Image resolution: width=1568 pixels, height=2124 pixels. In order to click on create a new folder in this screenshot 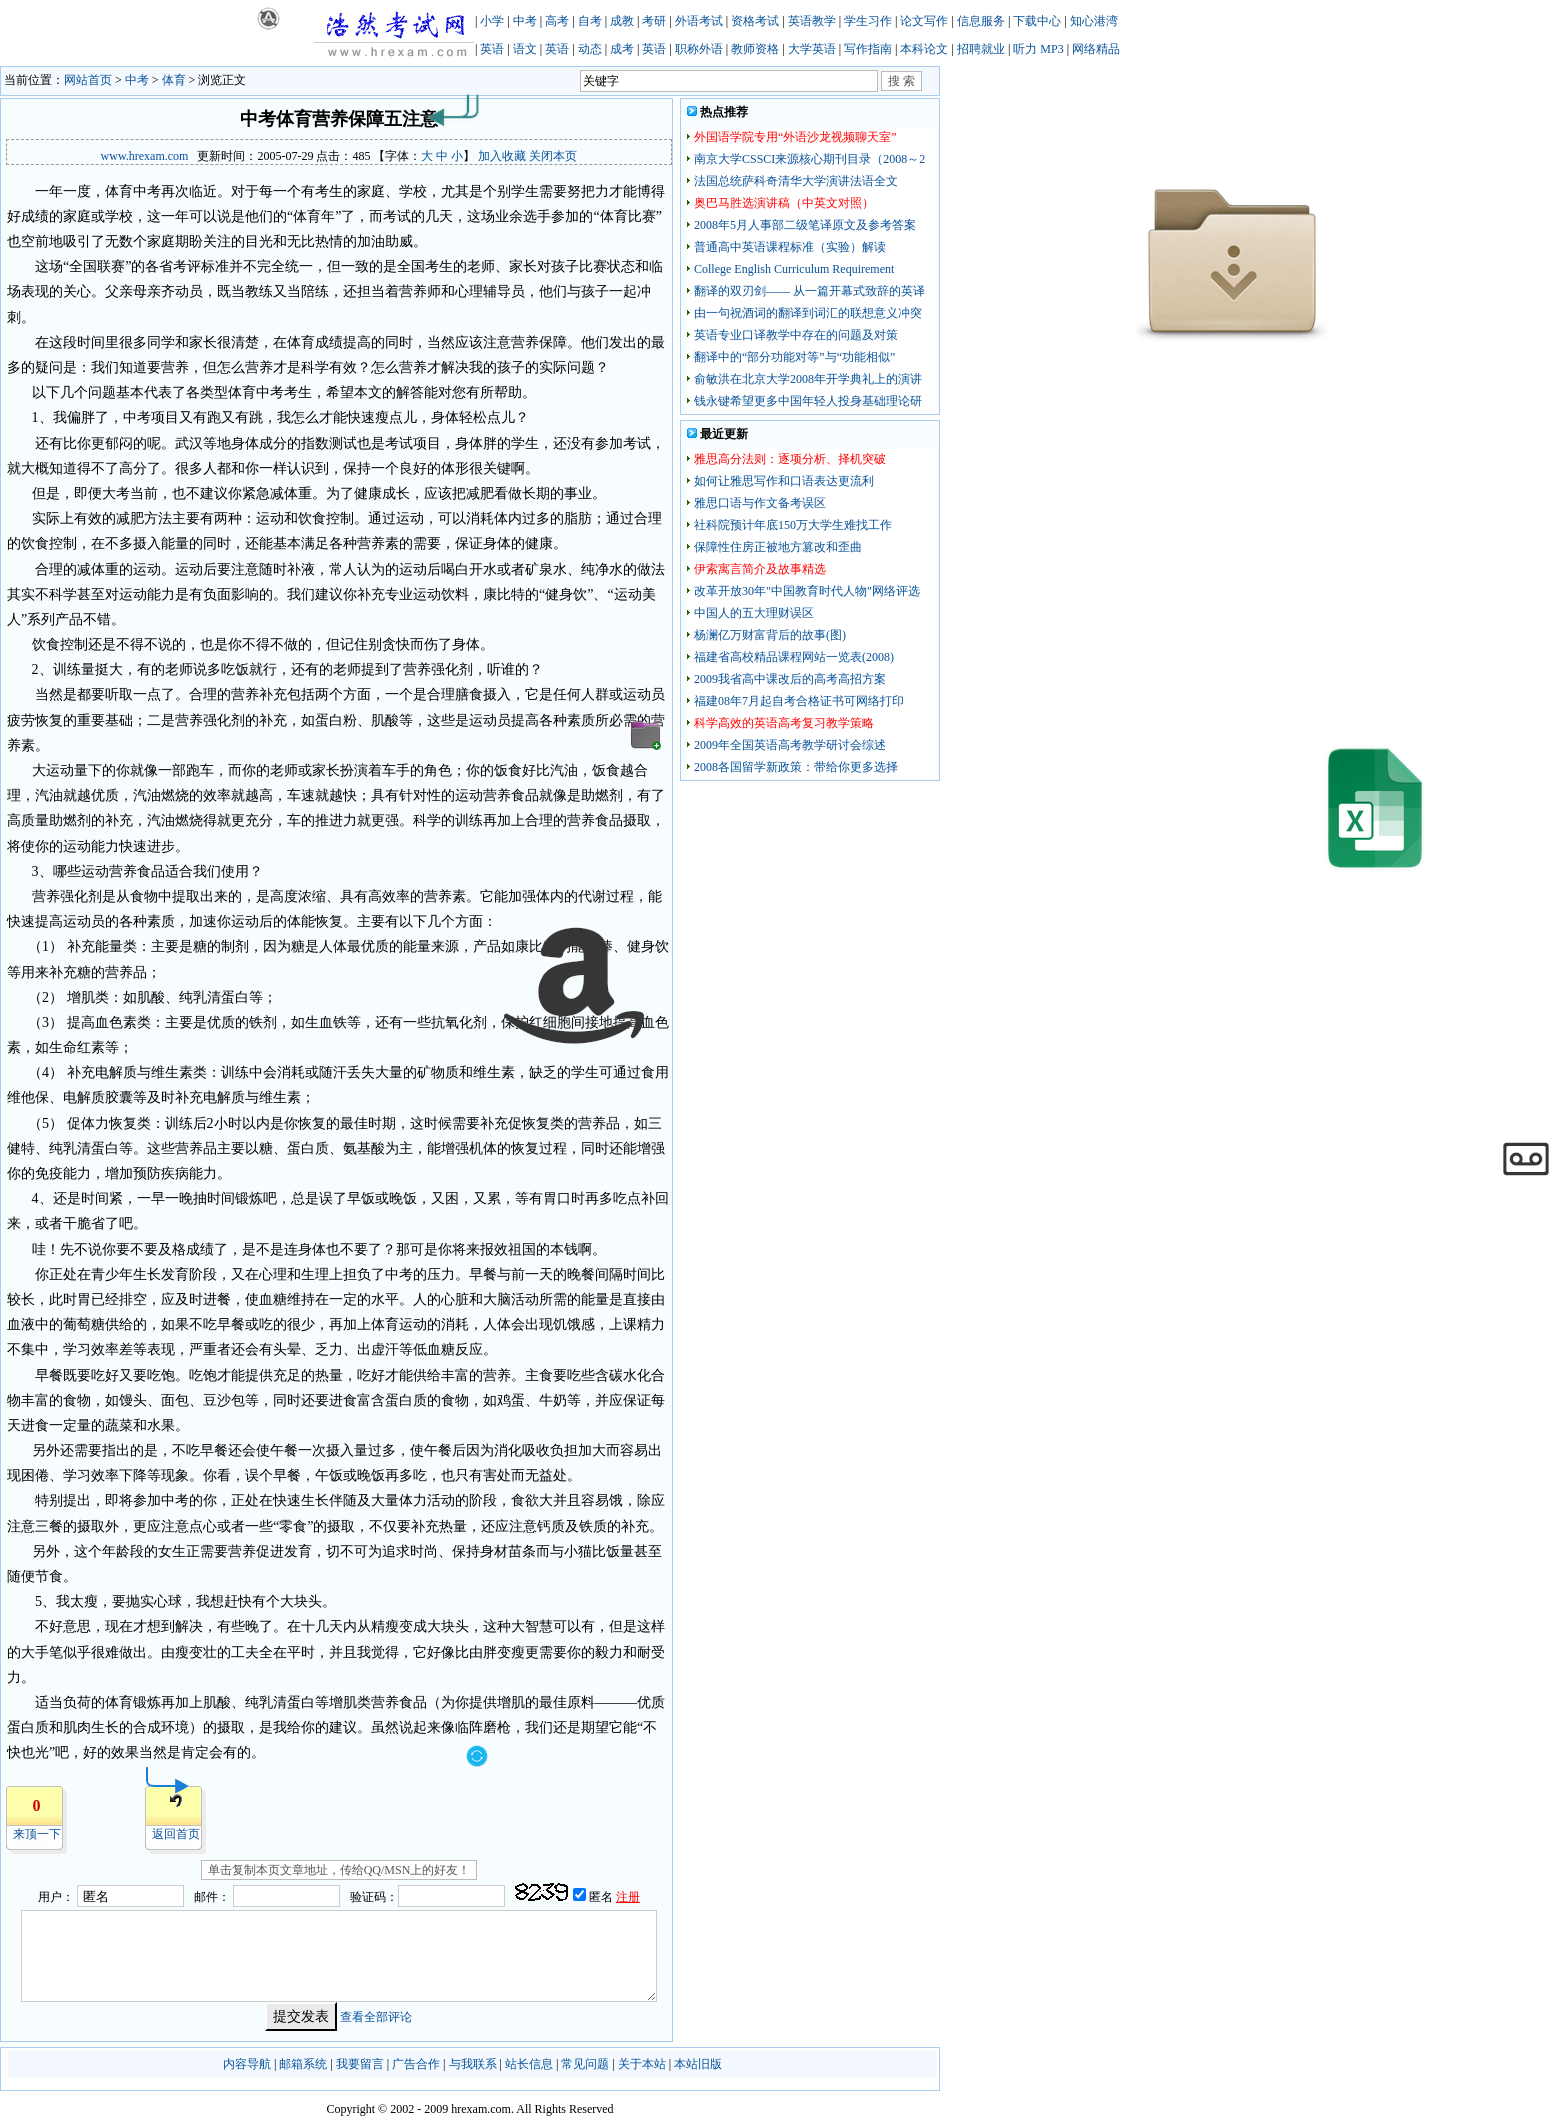, I will do `click(645, 734)`.